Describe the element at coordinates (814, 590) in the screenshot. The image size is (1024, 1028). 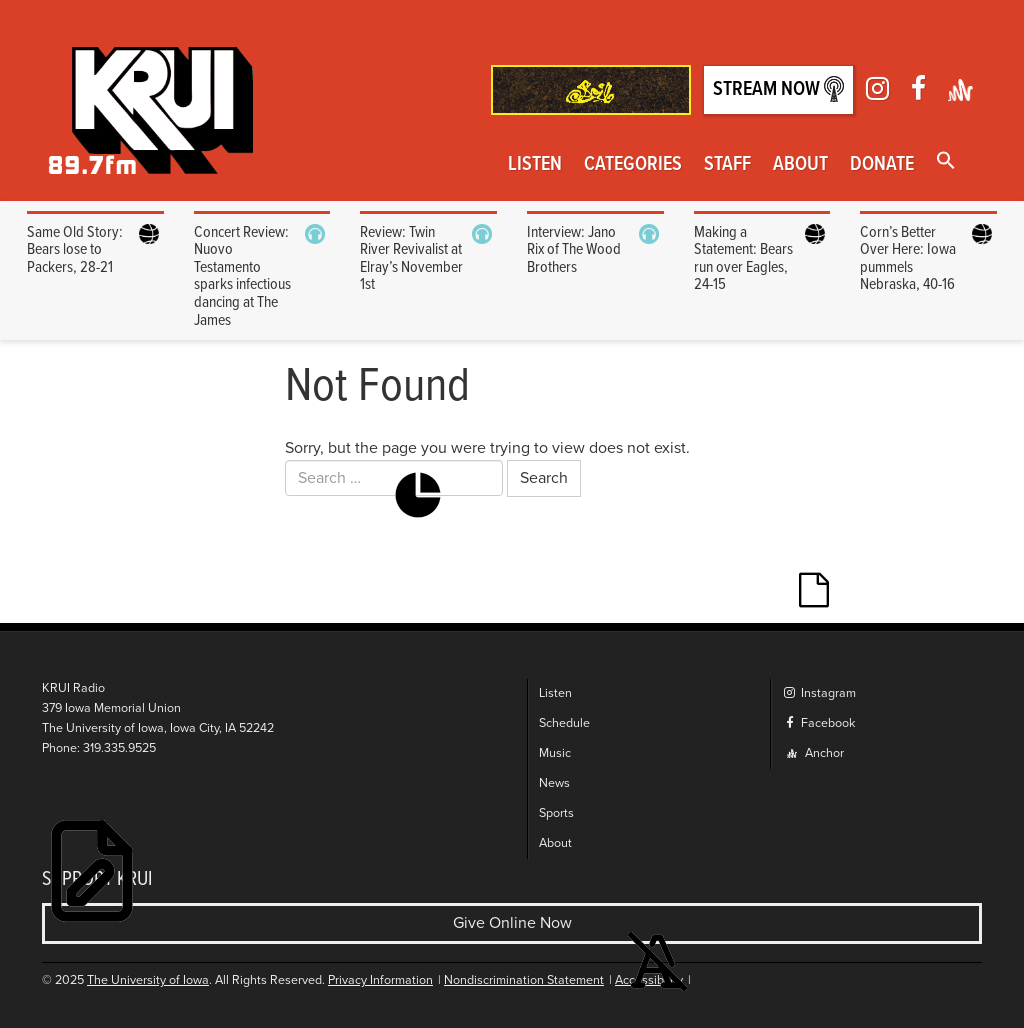
I see `create a new file` at that location.